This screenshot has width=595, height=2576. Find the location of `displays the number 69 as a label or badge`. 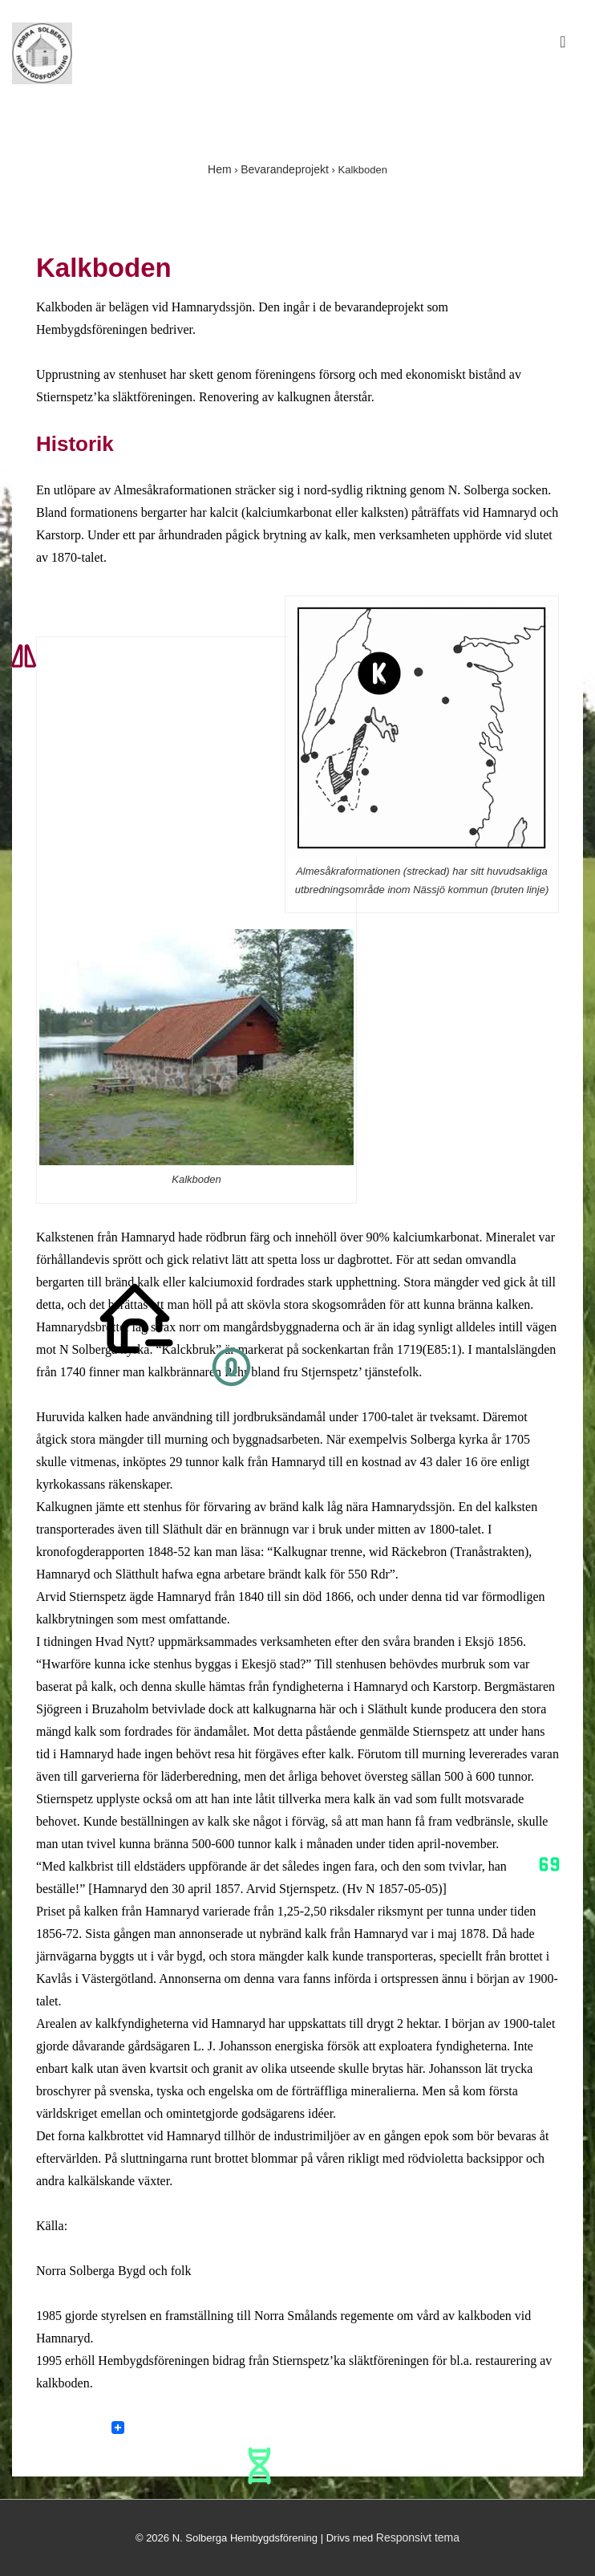

displays the number 69 as a label or badge is located at coordinates (549, 1864).